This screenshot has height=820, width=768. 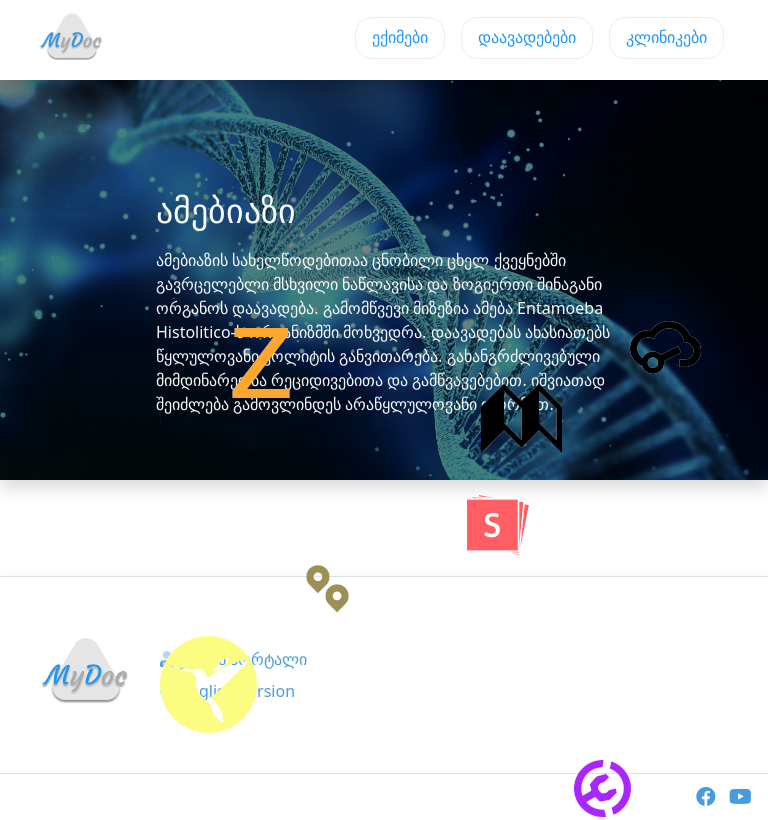 I want to click on visit the Modrinth website or platform, so click(x=602, y=788).